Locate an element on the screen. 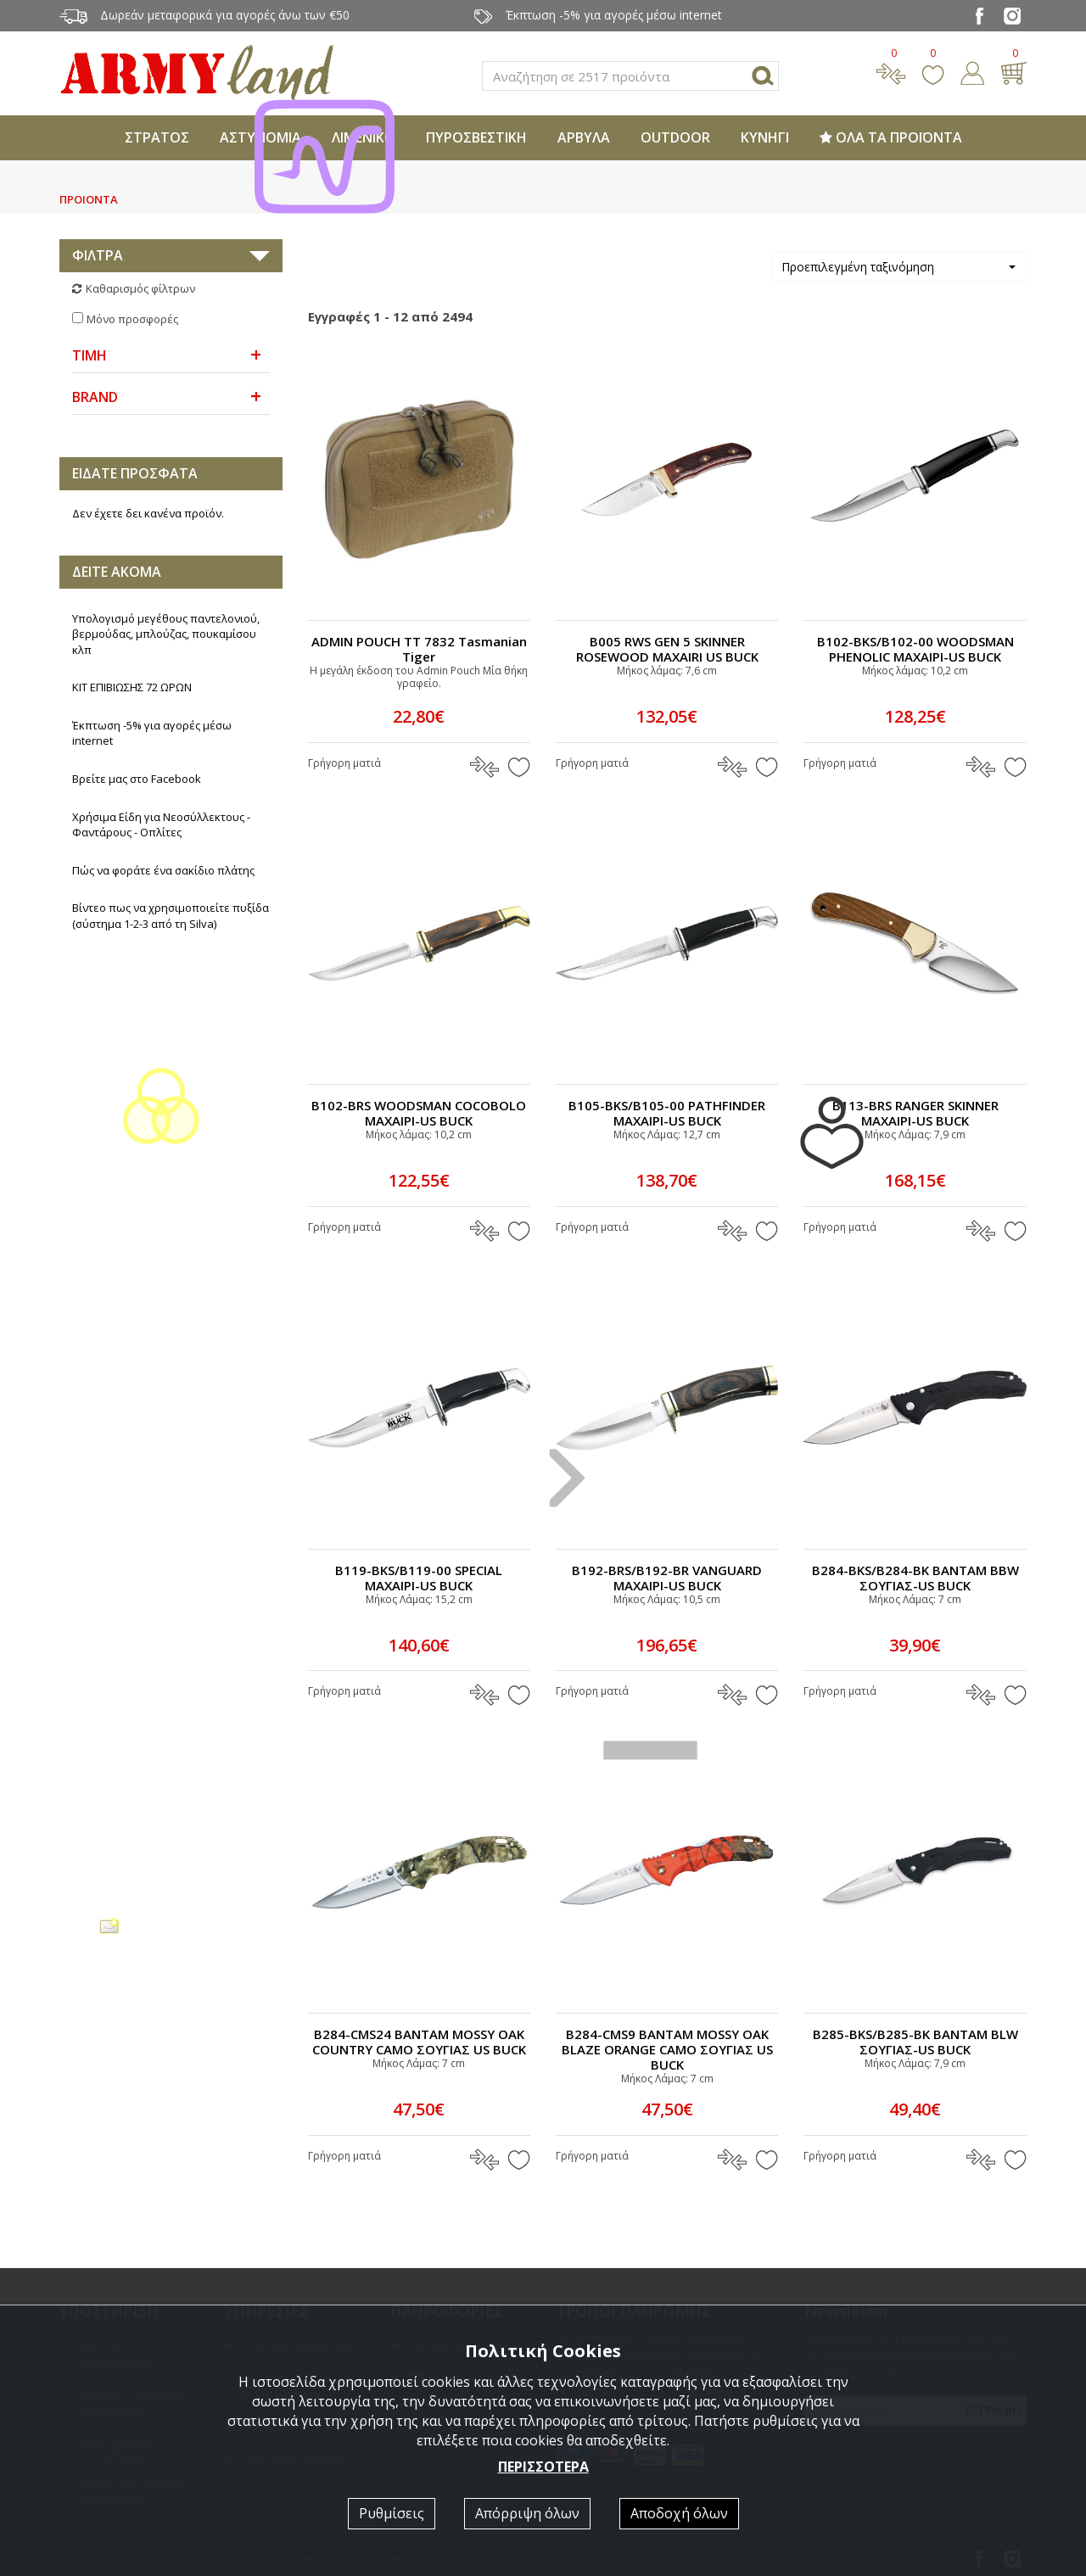  navigate to the next item or page is located at coordinates (568, 1478).